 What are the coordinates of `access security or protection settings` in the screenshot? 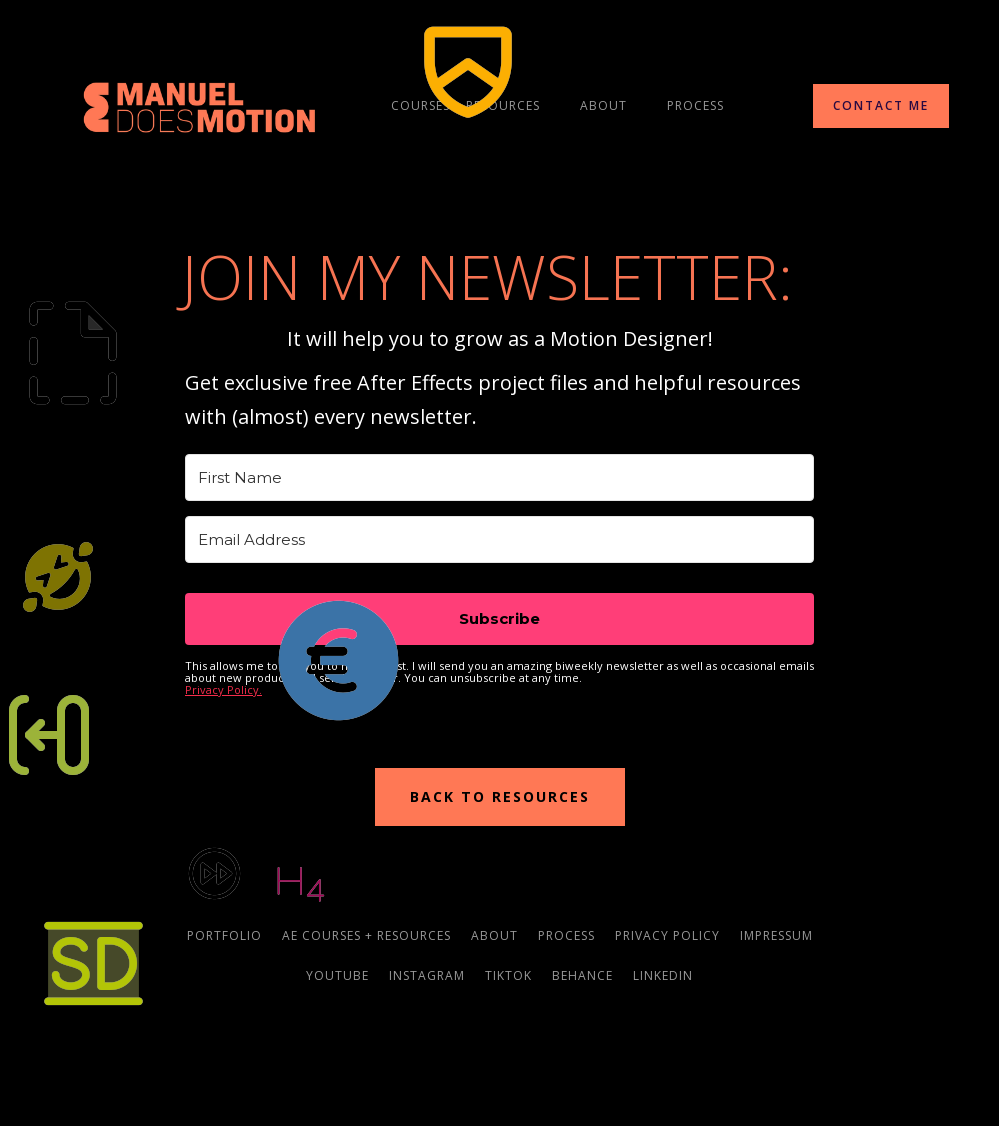 It's located at (468, 67).